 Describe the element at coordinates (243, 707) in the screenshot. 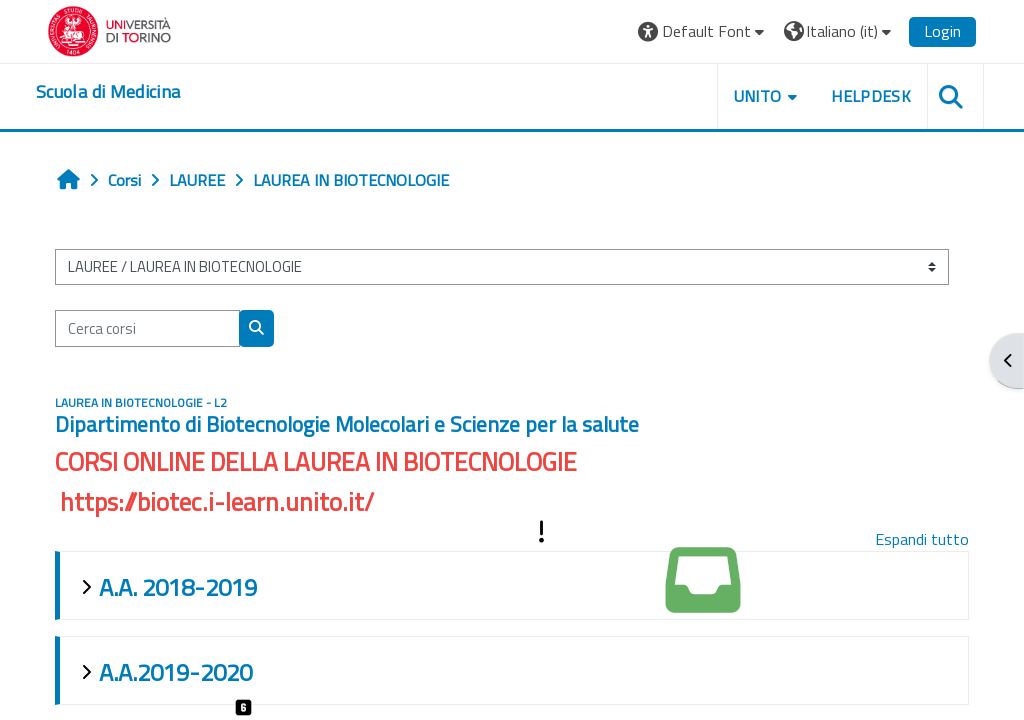

I see `indicates step 6 in a numbered sequence` at that location.